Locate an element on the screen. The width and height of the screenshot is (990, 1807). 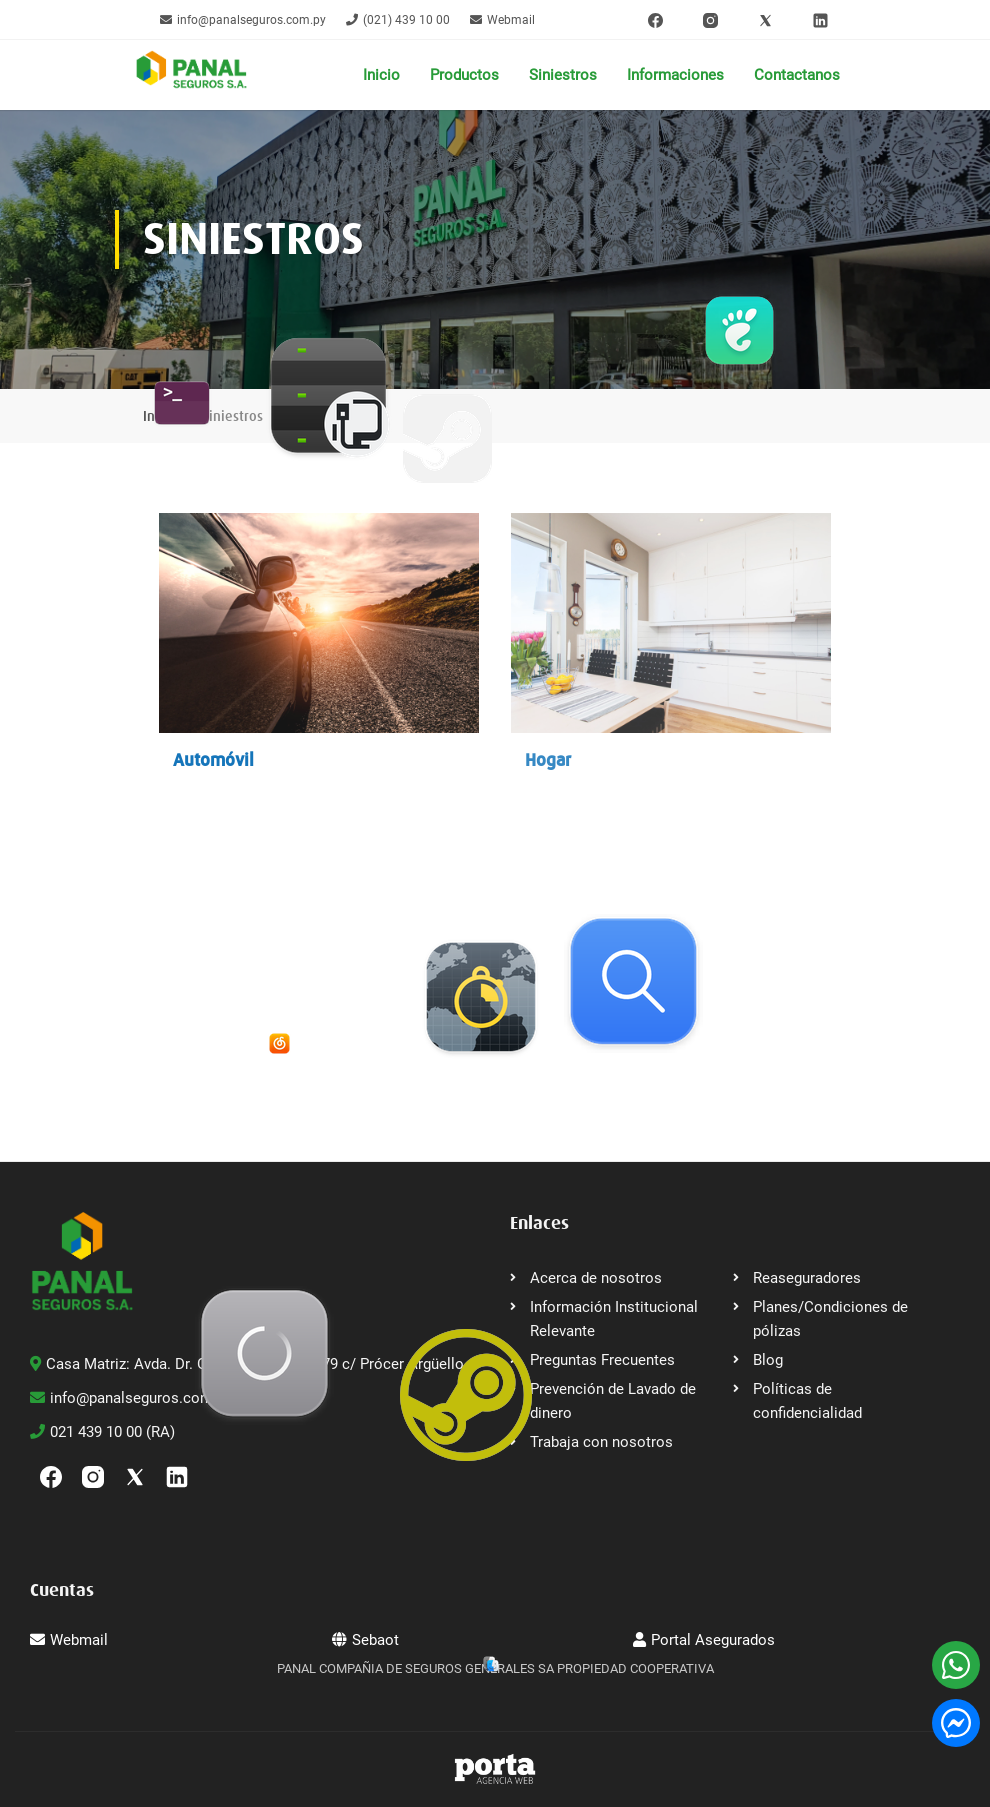
launch migration assistant to transfer data from another mac is located at coordinates (491, 1664).